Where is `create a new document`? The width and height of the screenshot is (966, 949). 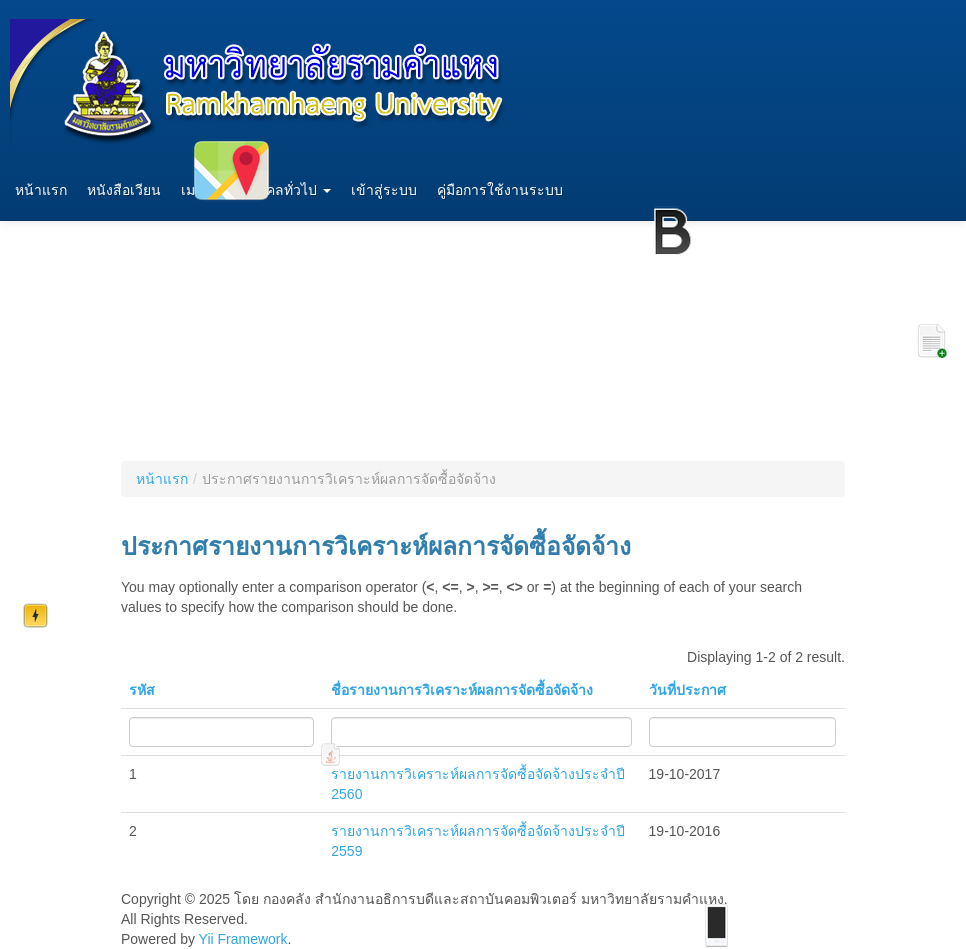 create a new document is located at coordinates (931, 340).